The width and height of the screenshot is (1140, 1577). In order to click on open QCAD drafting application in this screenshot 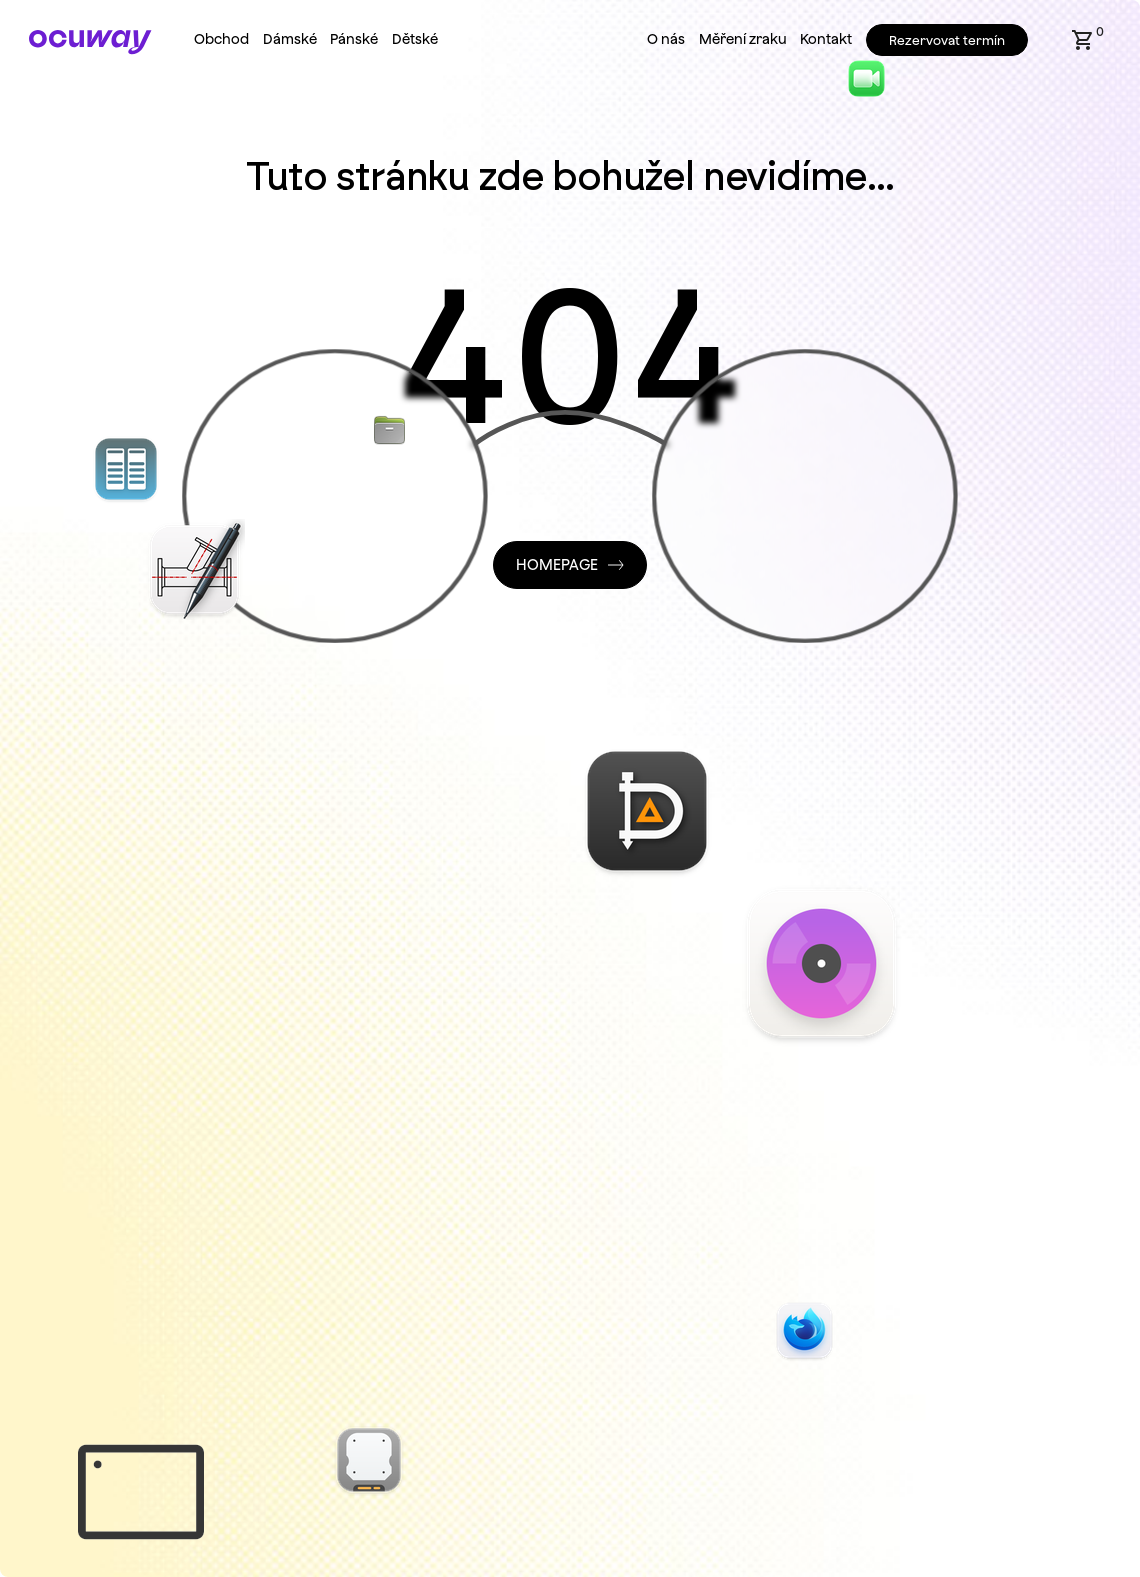, I will do `click(194, 569)`.